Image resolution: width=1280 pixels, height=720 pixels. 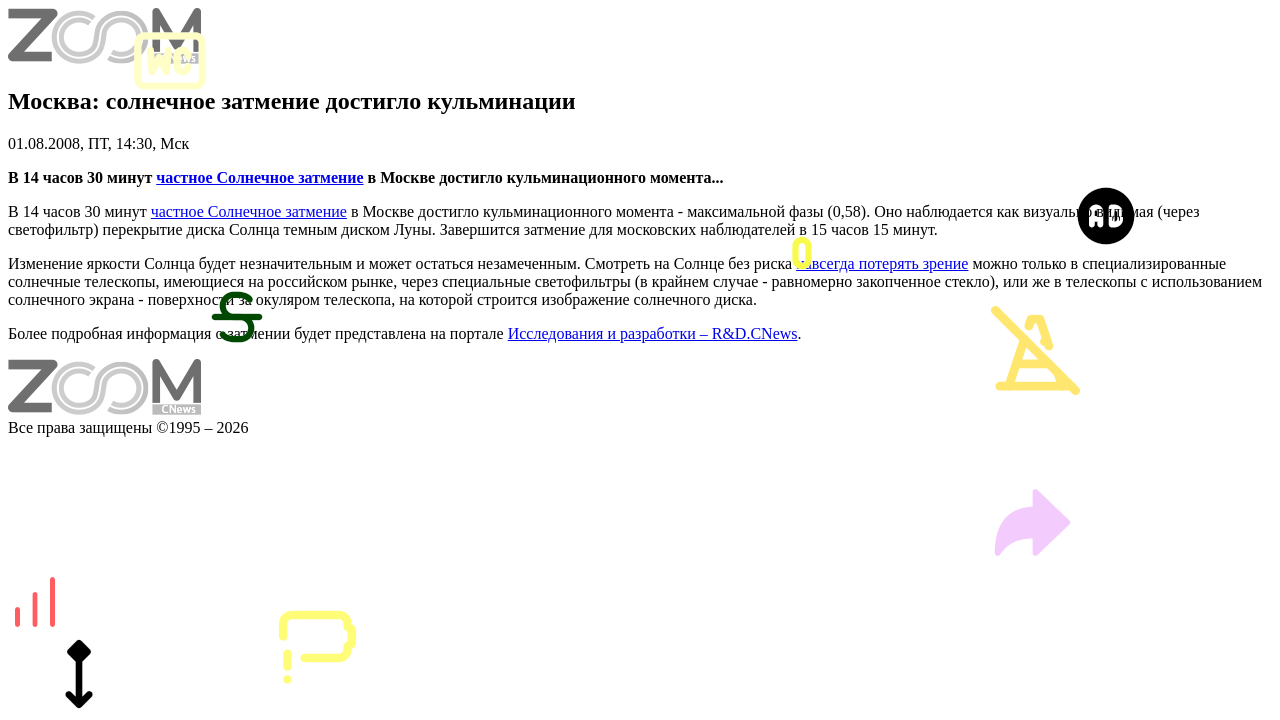 What do you see at coordinates (1106, 216) in the screenshot?
I see `indicates sponsored or advertisement content` at bounding box center [1106, 216].